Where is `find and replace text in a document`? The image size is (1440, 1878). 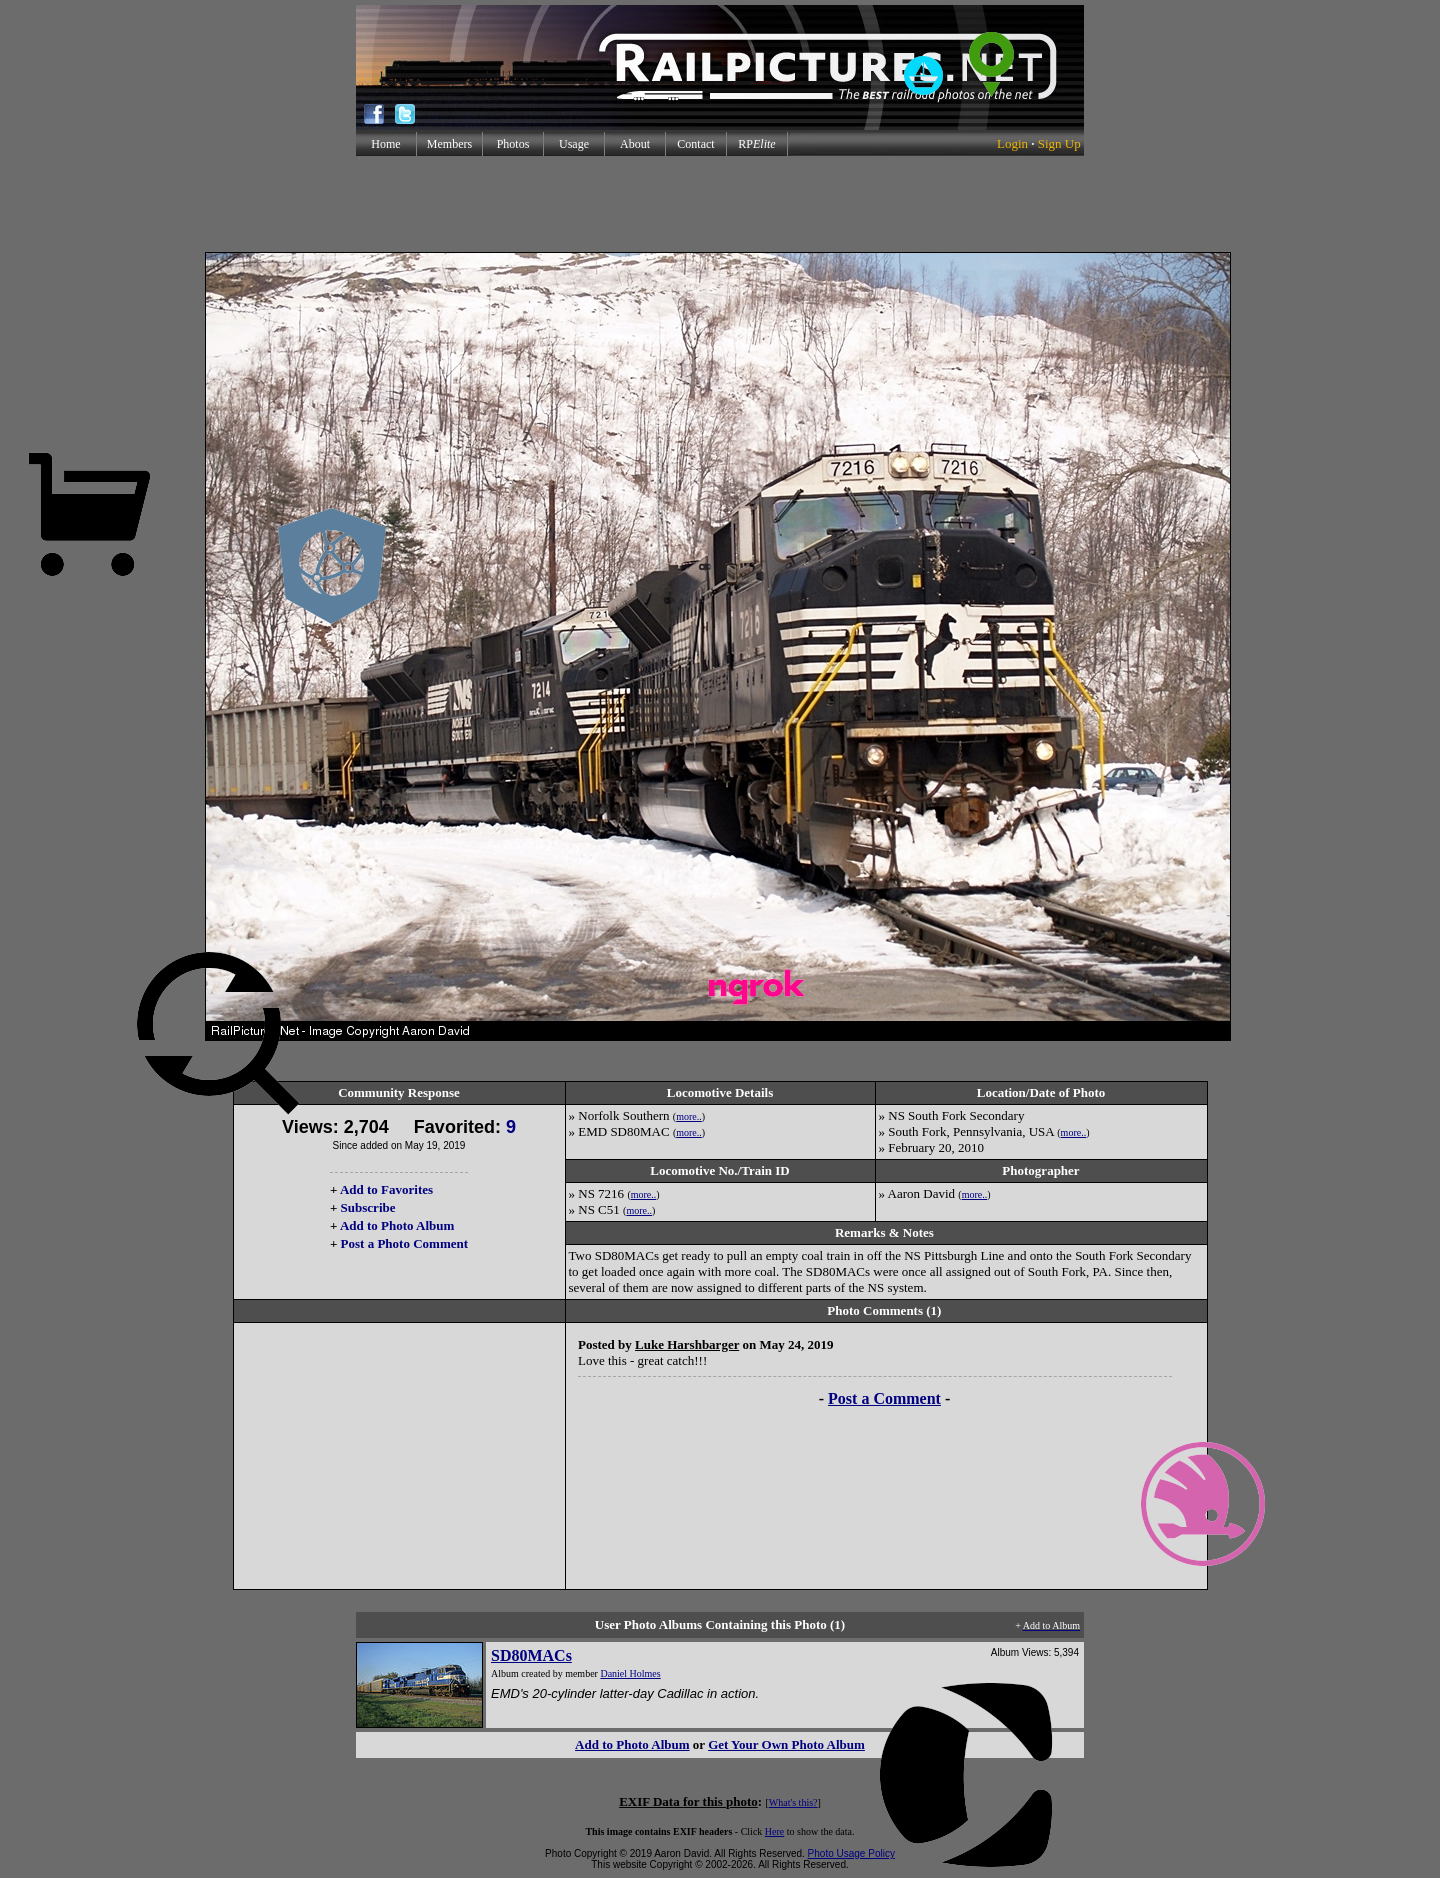
find and replace text in a document is located at coordinates (217, 1032).